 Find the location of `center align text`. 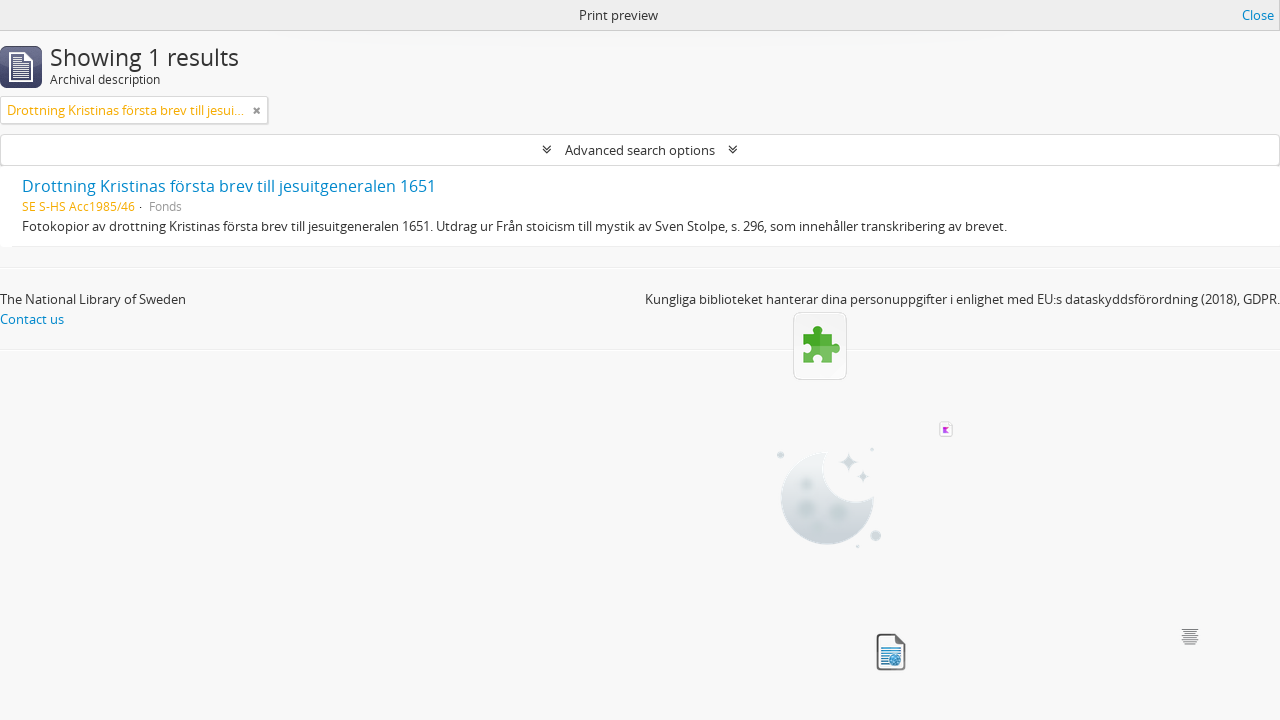

center align text is located at coordinates (1190, 637).